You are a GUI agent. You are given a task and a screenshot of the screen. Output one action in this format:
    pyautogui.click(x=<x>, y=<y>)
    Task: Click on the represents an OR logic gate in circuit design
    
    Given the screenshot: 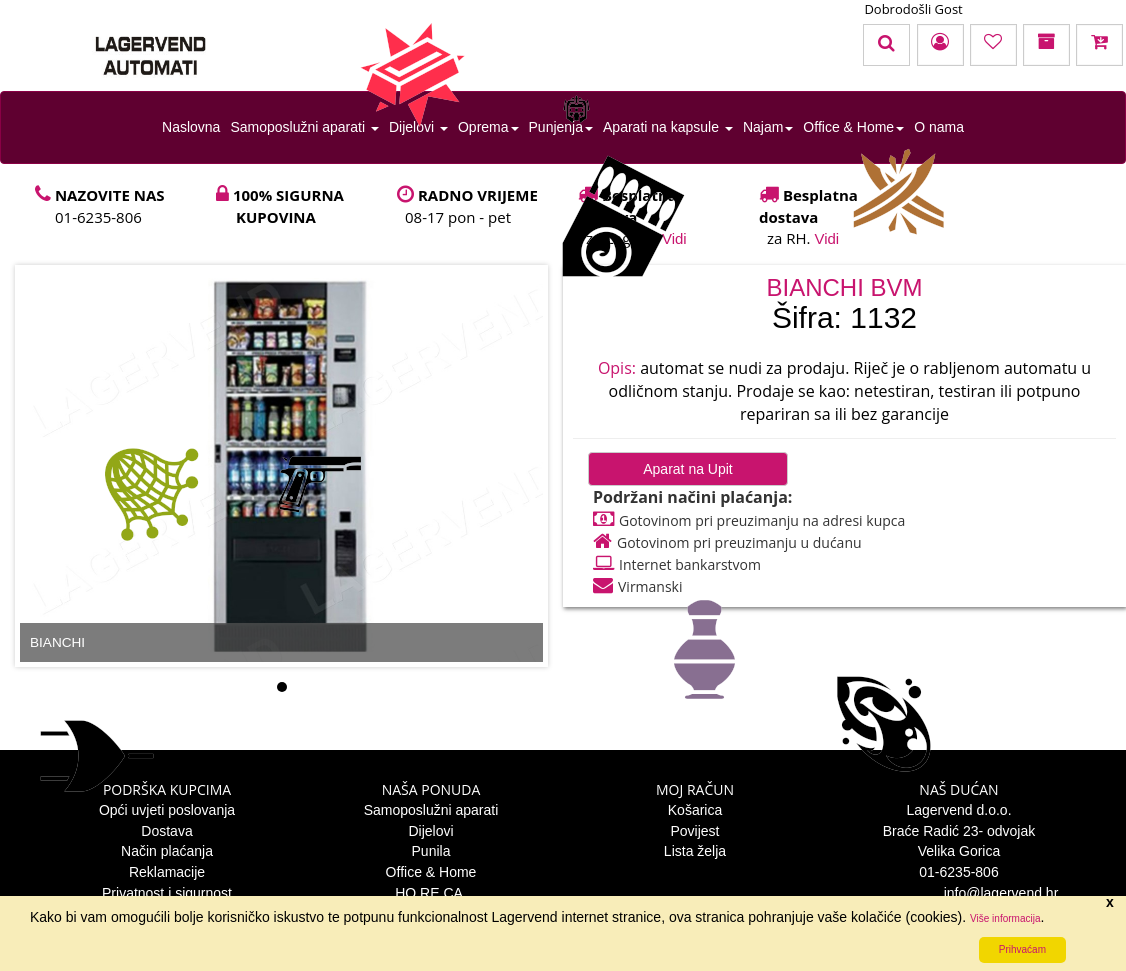 What is the action you would take?
    pyautogui.click(x=97, y=756)
    